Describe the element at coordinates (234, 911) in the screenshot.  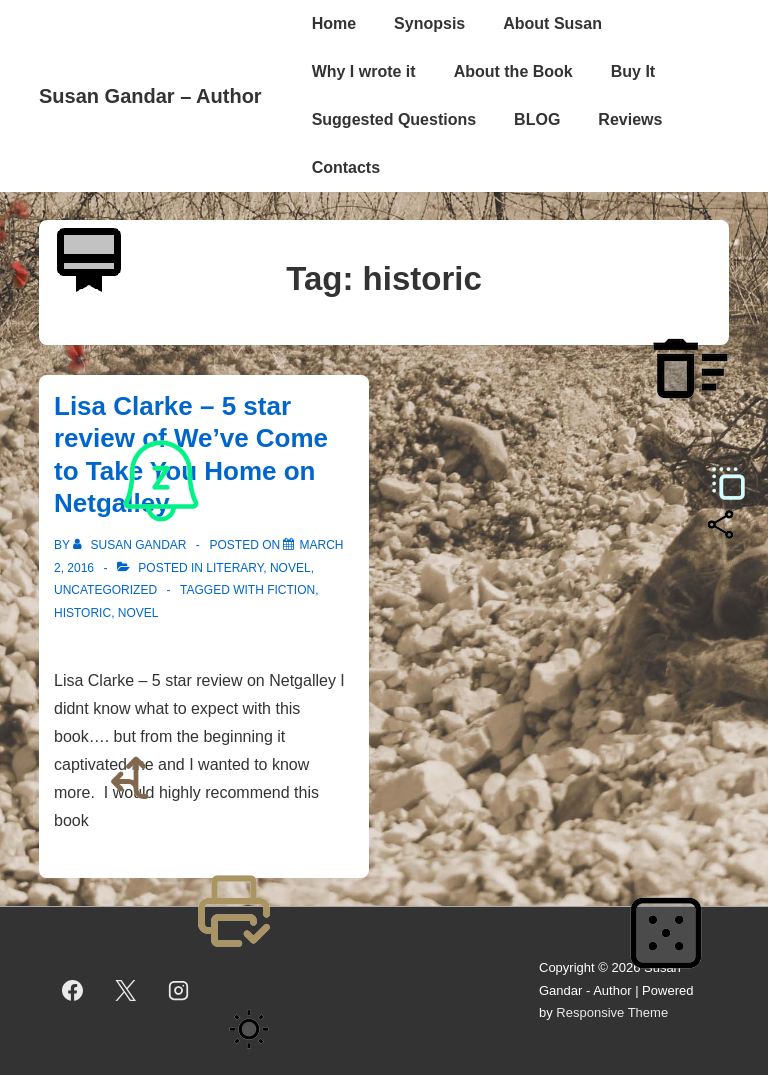
I see `print job completed successfully` at that location.